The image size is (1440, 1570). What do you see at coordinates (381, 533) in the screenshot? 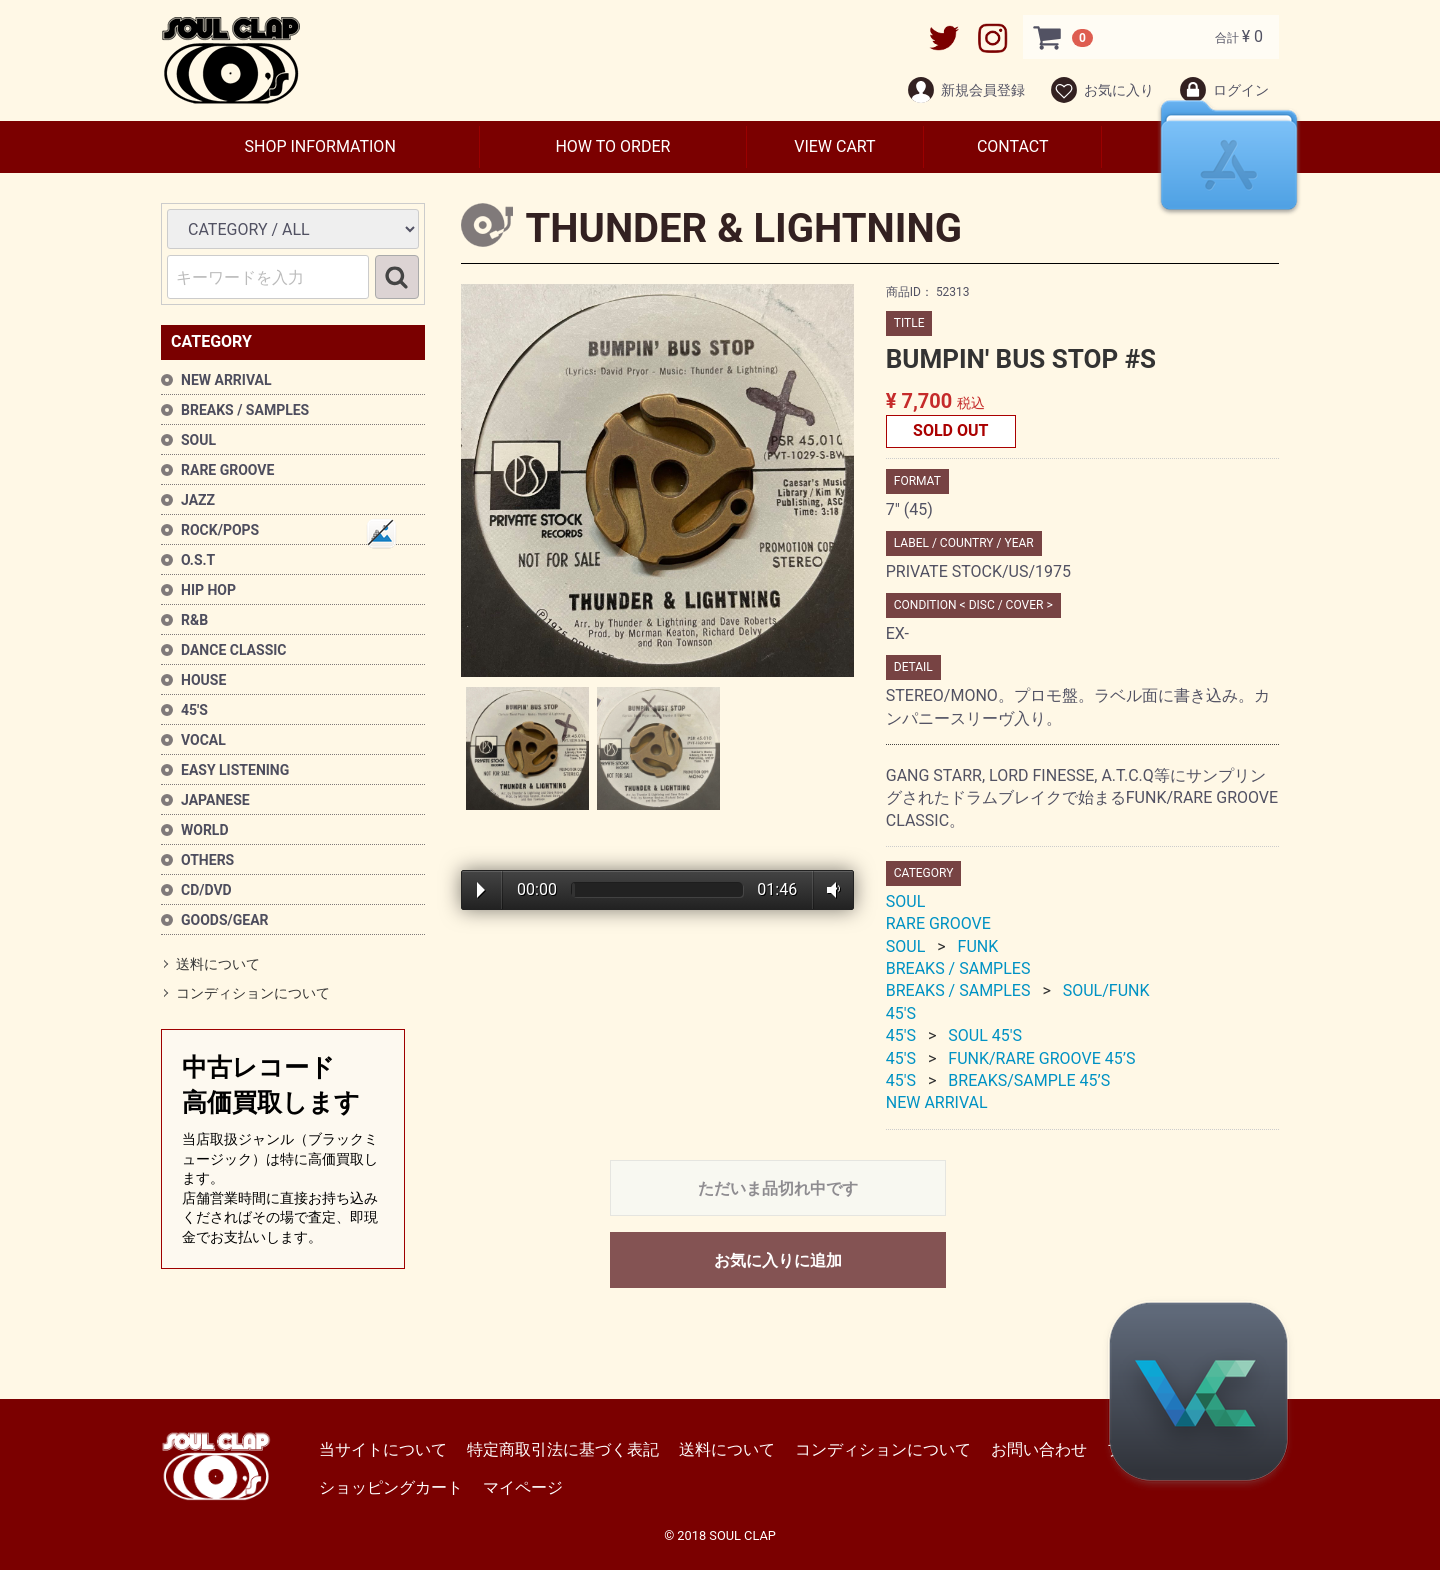
I see `open bitmap2component application` at bounding box center [381, 533].